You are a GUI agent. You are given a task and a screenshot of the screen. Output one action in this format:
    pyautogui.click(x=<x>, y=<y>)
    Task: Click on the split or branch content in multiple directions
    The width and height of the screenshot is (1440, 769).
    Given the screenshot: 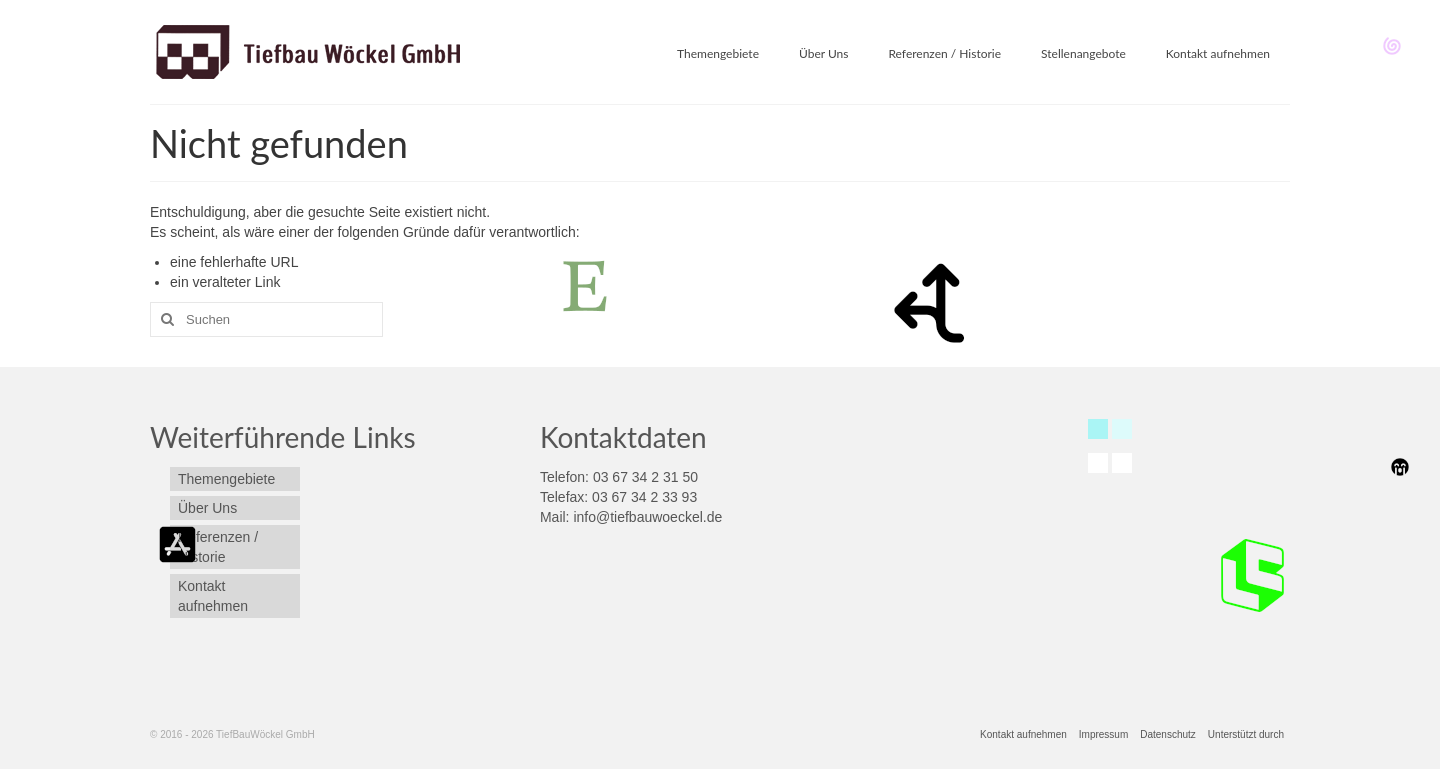 What is the action you would take?
    pyautogui.click(x=931, y=305)
    